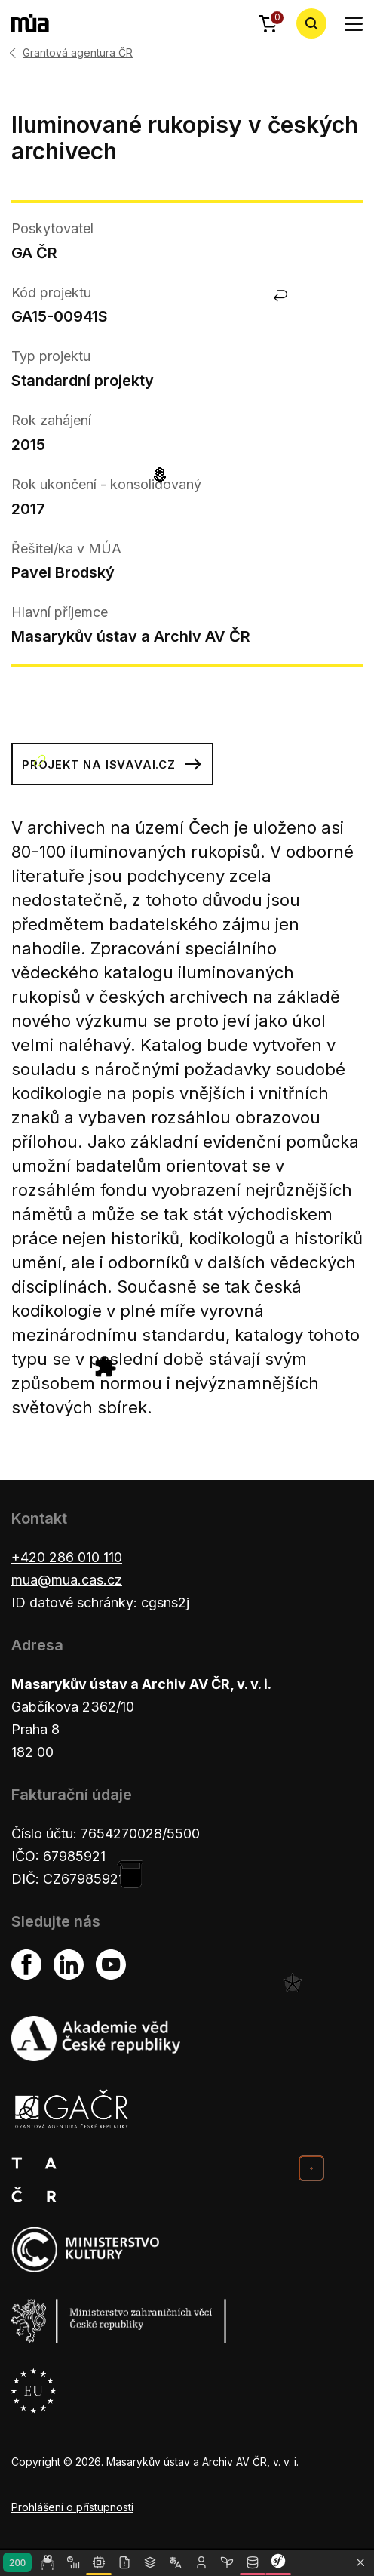  I want to click on return to previous screen or step, so click(280, 295).